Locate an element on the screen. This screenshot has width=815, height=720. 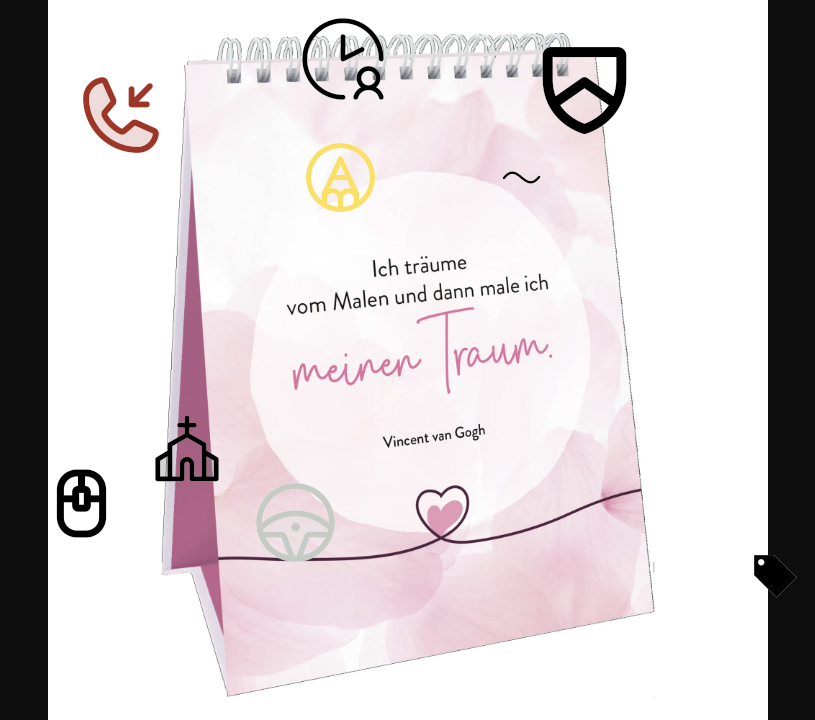
indicates an approximate or estimated value is located at coordinates (521, 177).